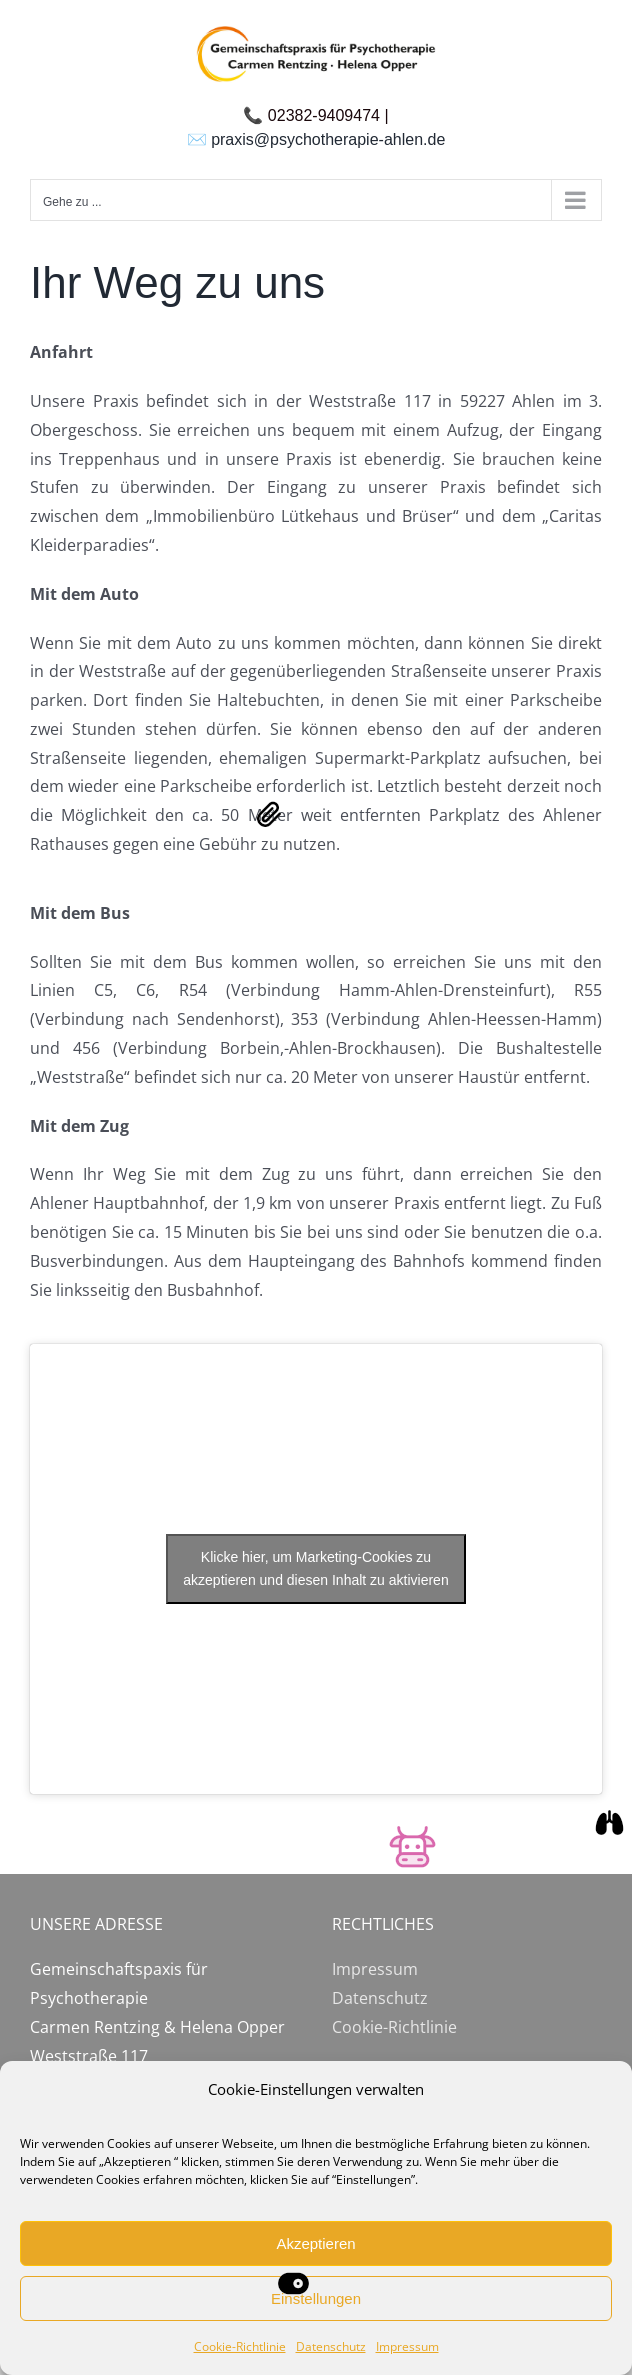  Describe the element at coordinates (609, 1822) in the screenshot. I see `access respiratory health information` at that location.